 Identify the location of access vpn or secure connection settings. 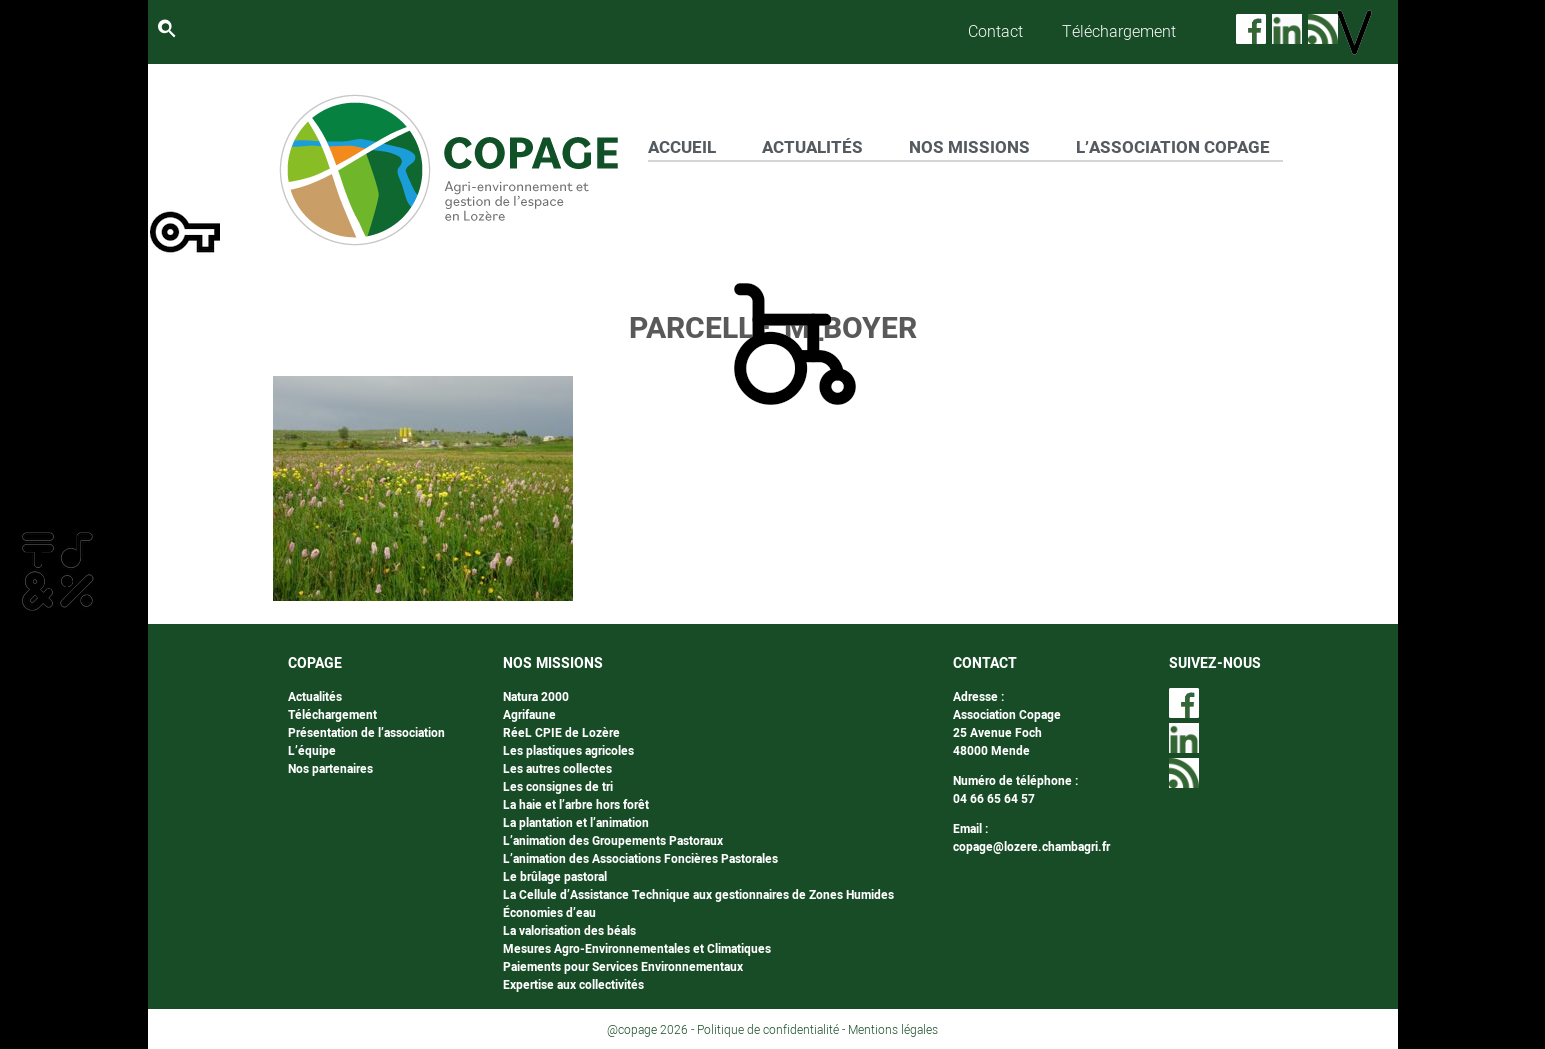
(185, 232).